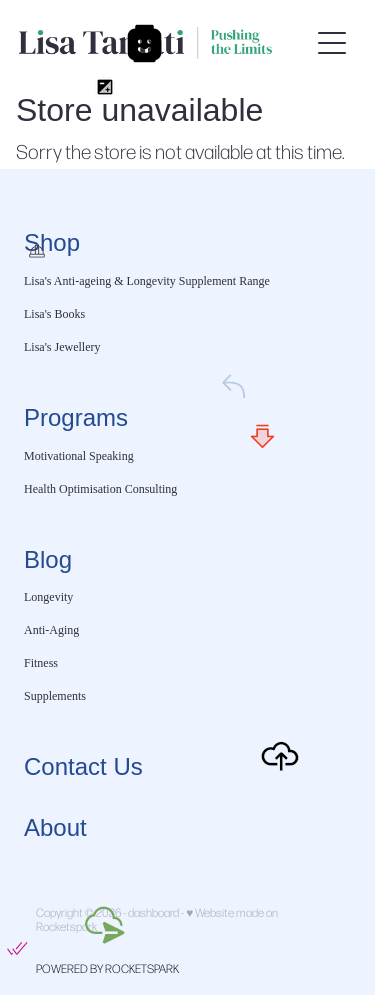 Image resolution: width=375 pixels, height=995 pixels. I want to click on adjust image exposure settings, so click(105, 87).